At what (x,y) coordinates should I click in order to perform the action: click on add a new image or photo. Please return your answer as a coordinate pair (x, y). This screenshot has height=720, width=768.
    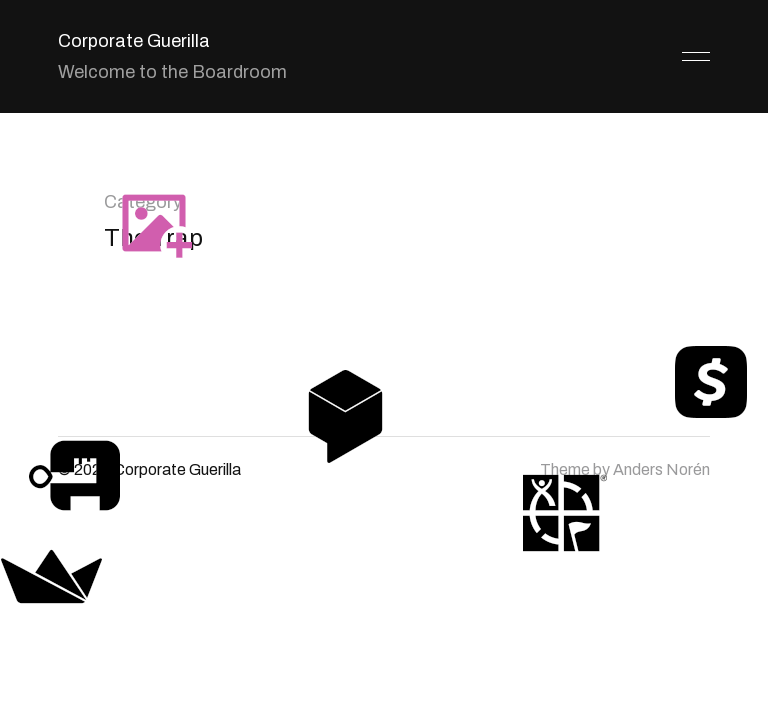
    Looking at the image, I should click on (154, 223).